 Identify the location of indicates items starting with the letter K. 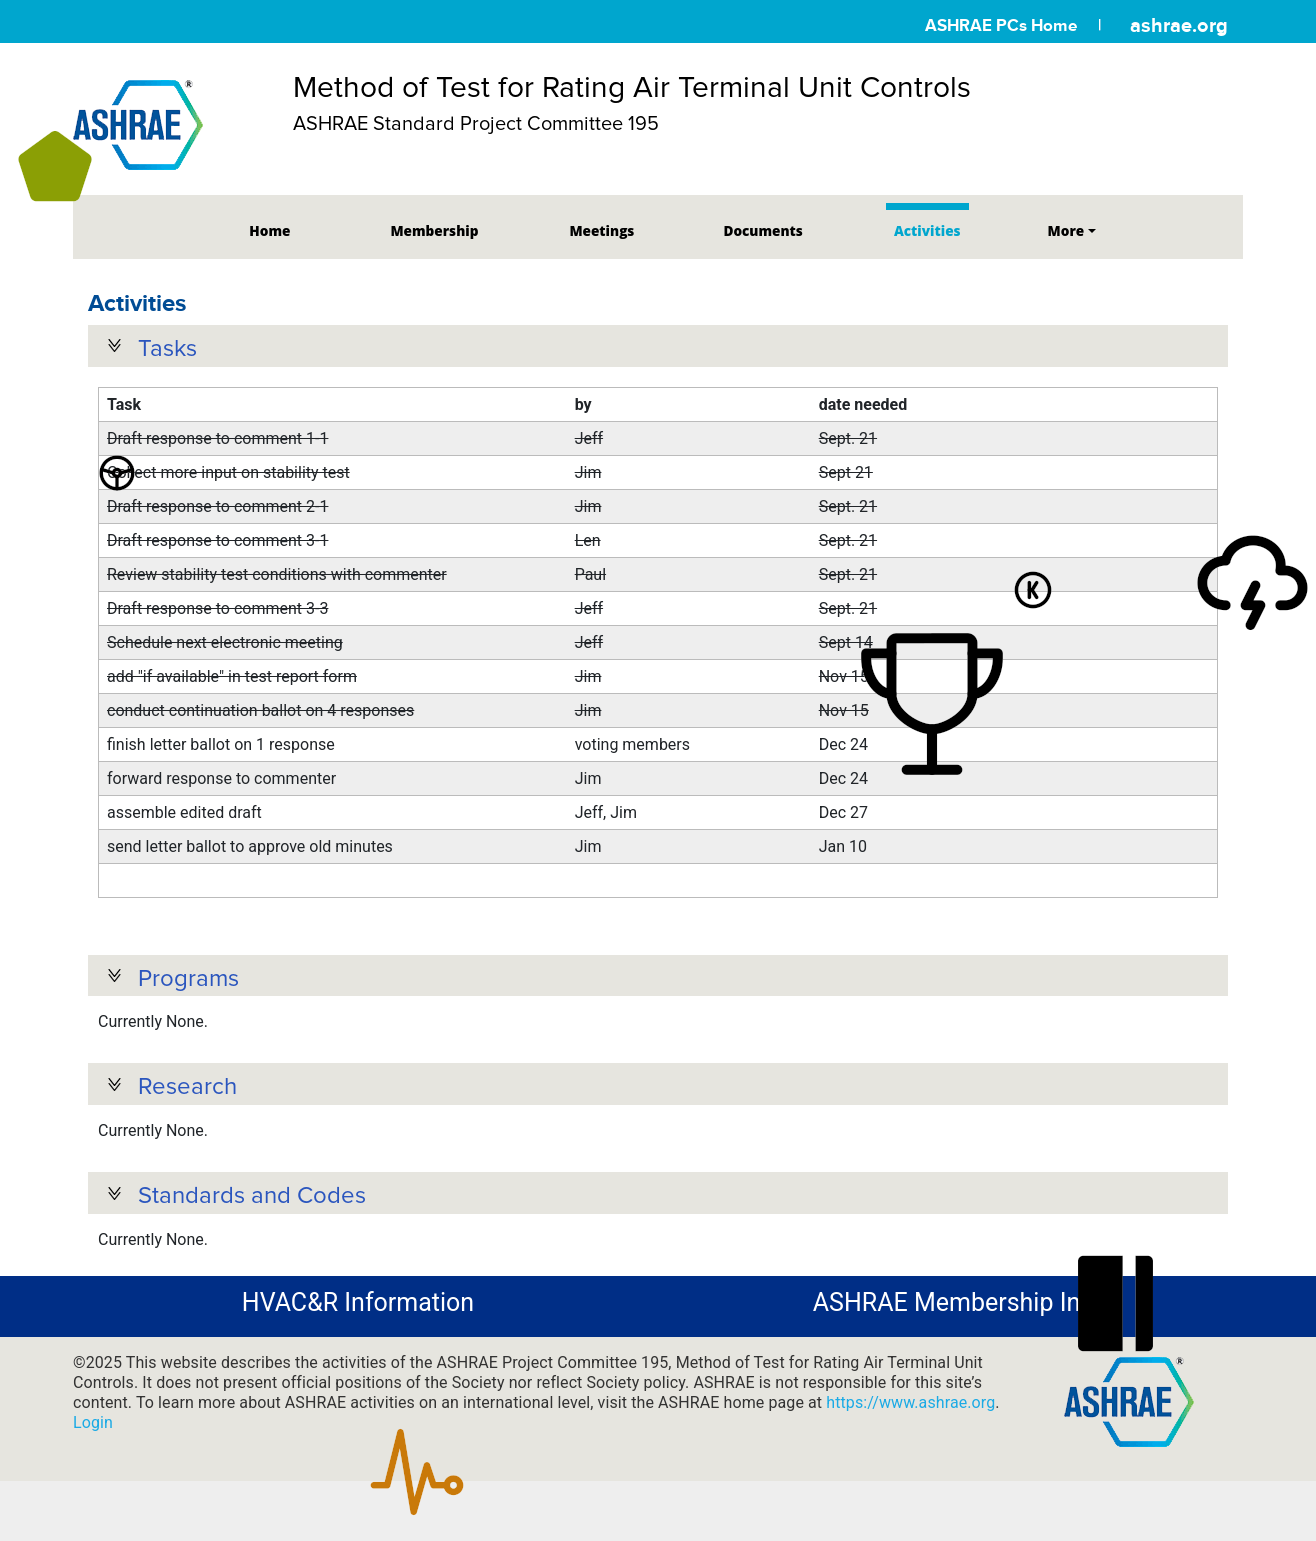
(1033, 590).